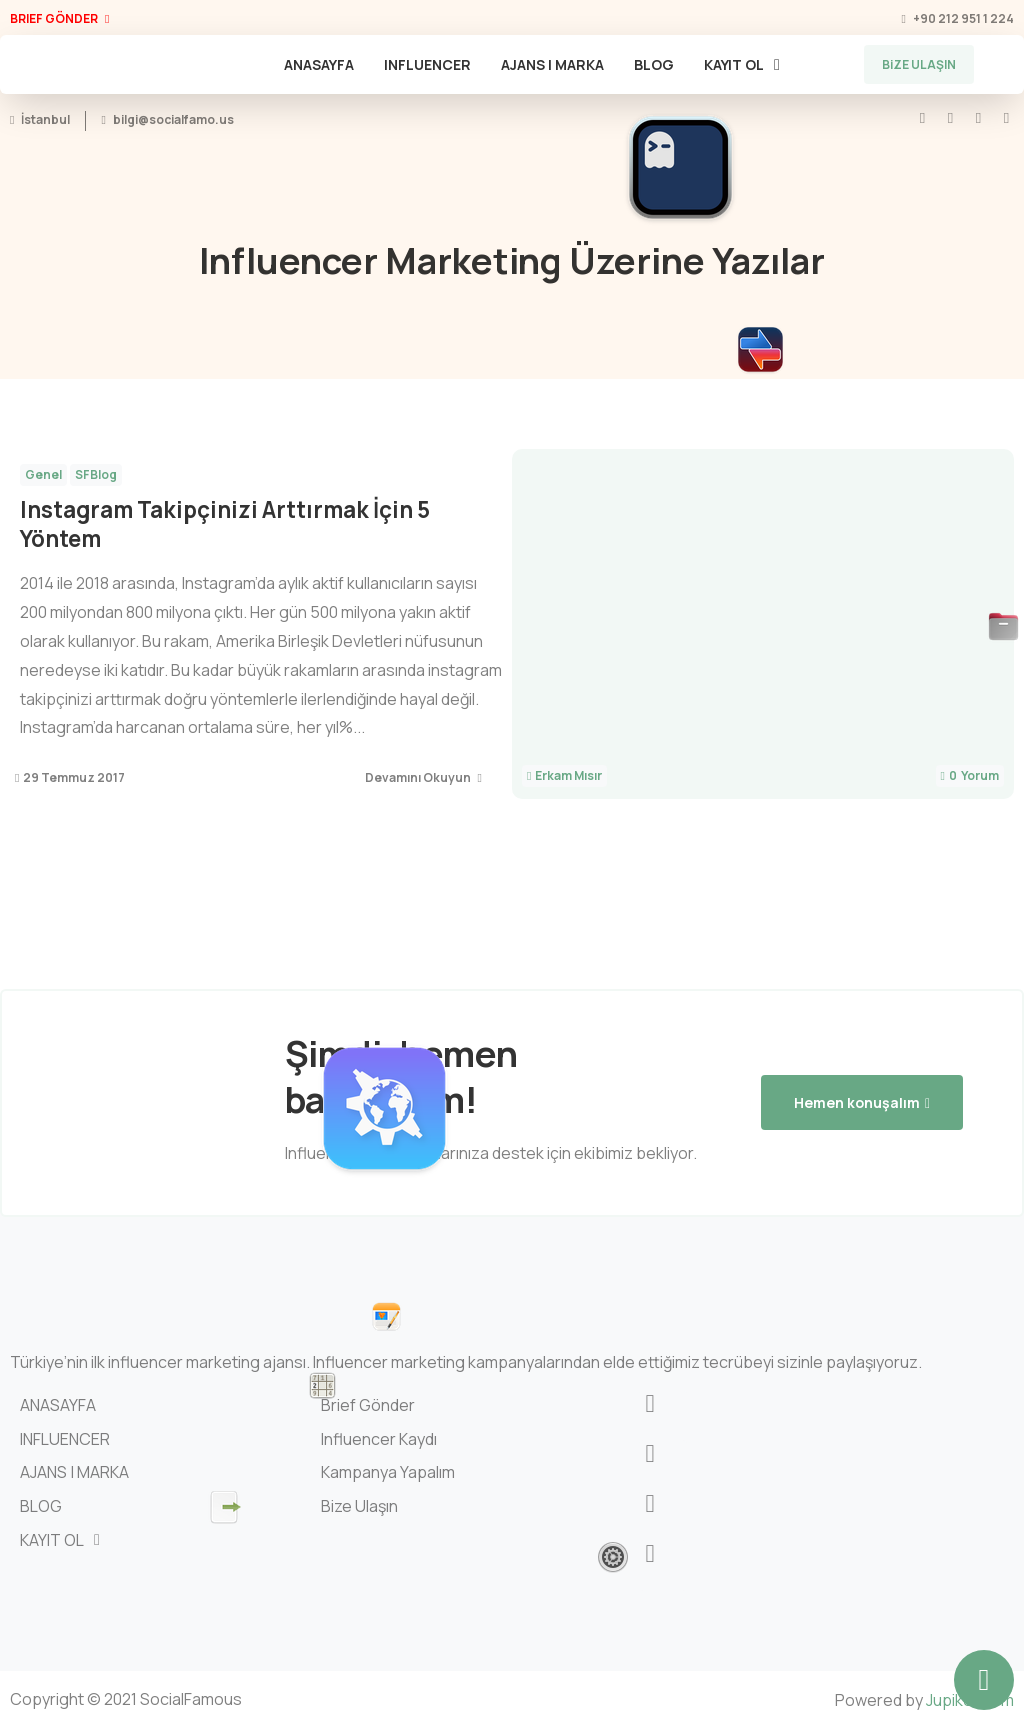 The image size is (1024, 1729). Describe the element at coordinates (1003, 626) in the screenshot. I see `open the file manager application` at that location.